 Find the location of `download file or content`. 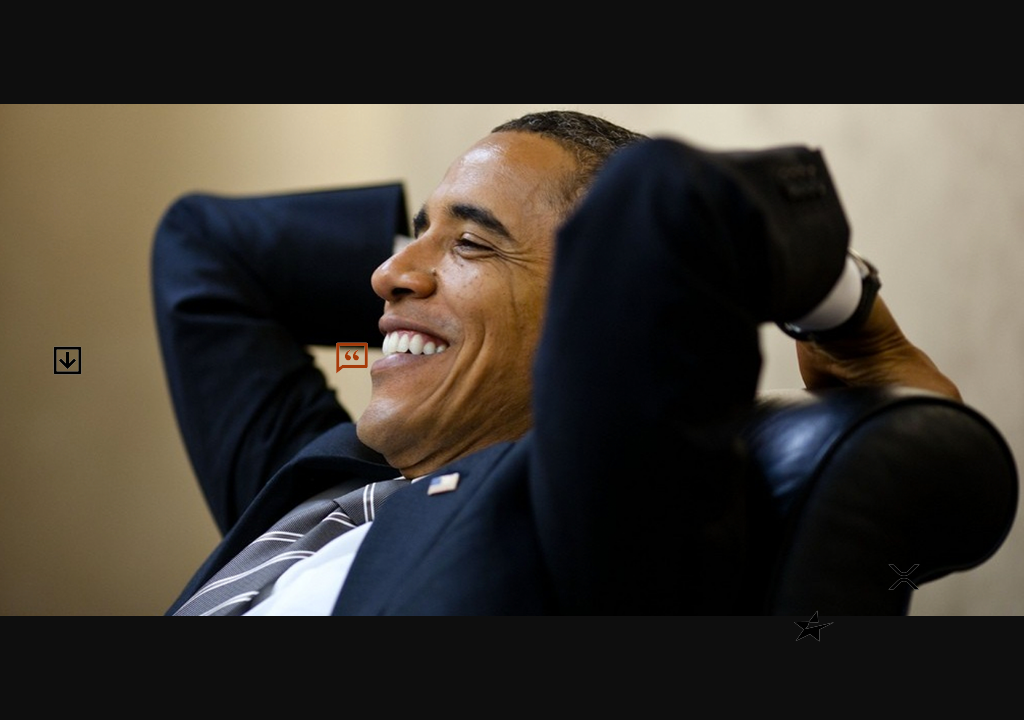

download file or content is located at coordinates (67, 360).